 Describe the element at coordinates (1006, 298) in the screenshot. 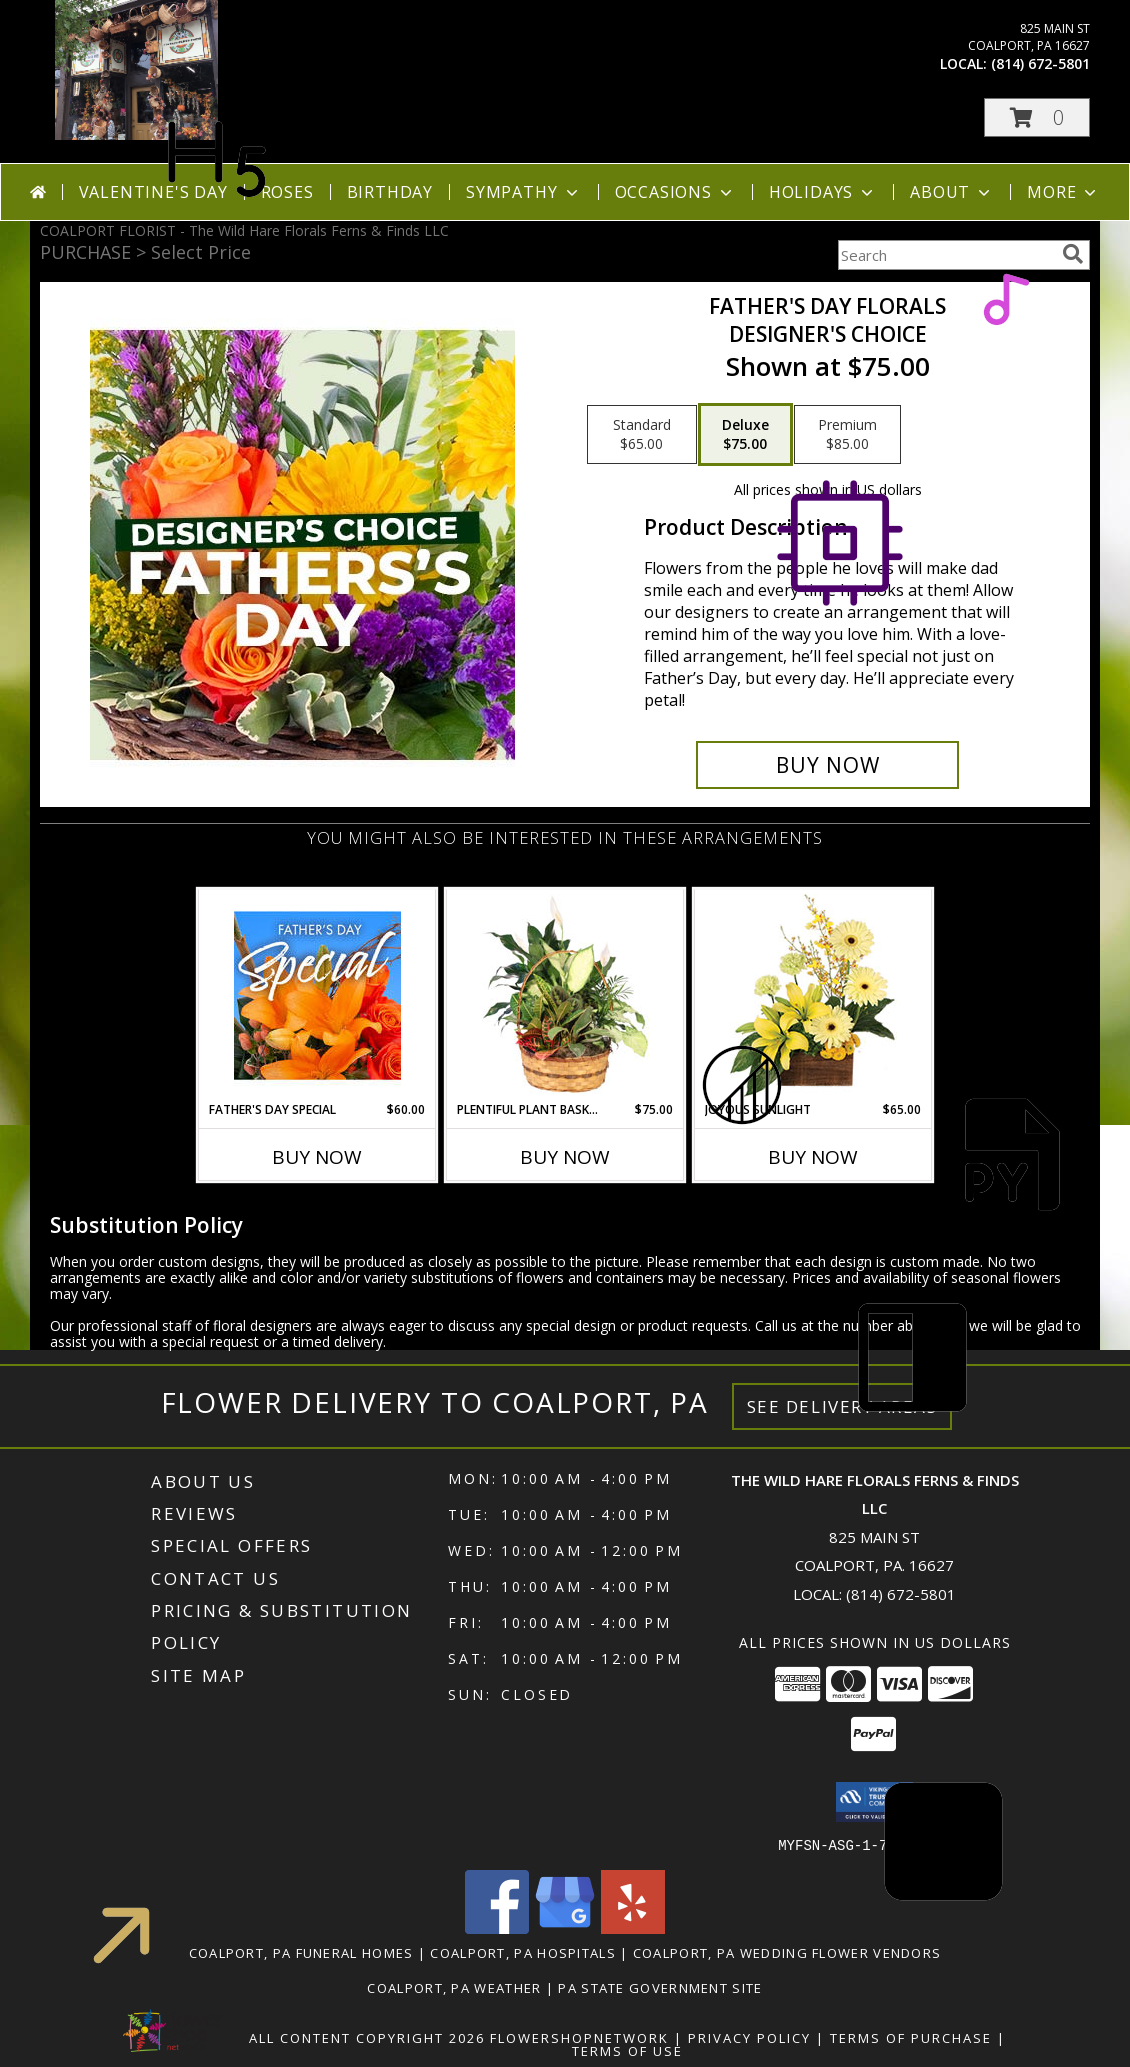

I see `access music or audio player` at that location.